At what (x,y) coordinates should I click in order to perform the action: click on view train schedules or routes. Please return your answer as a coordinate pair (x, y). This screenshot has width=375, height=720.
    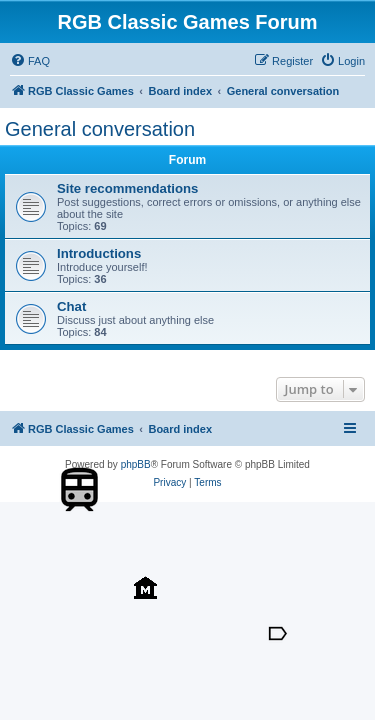
    Looking at the image, I should click on (79, 490).